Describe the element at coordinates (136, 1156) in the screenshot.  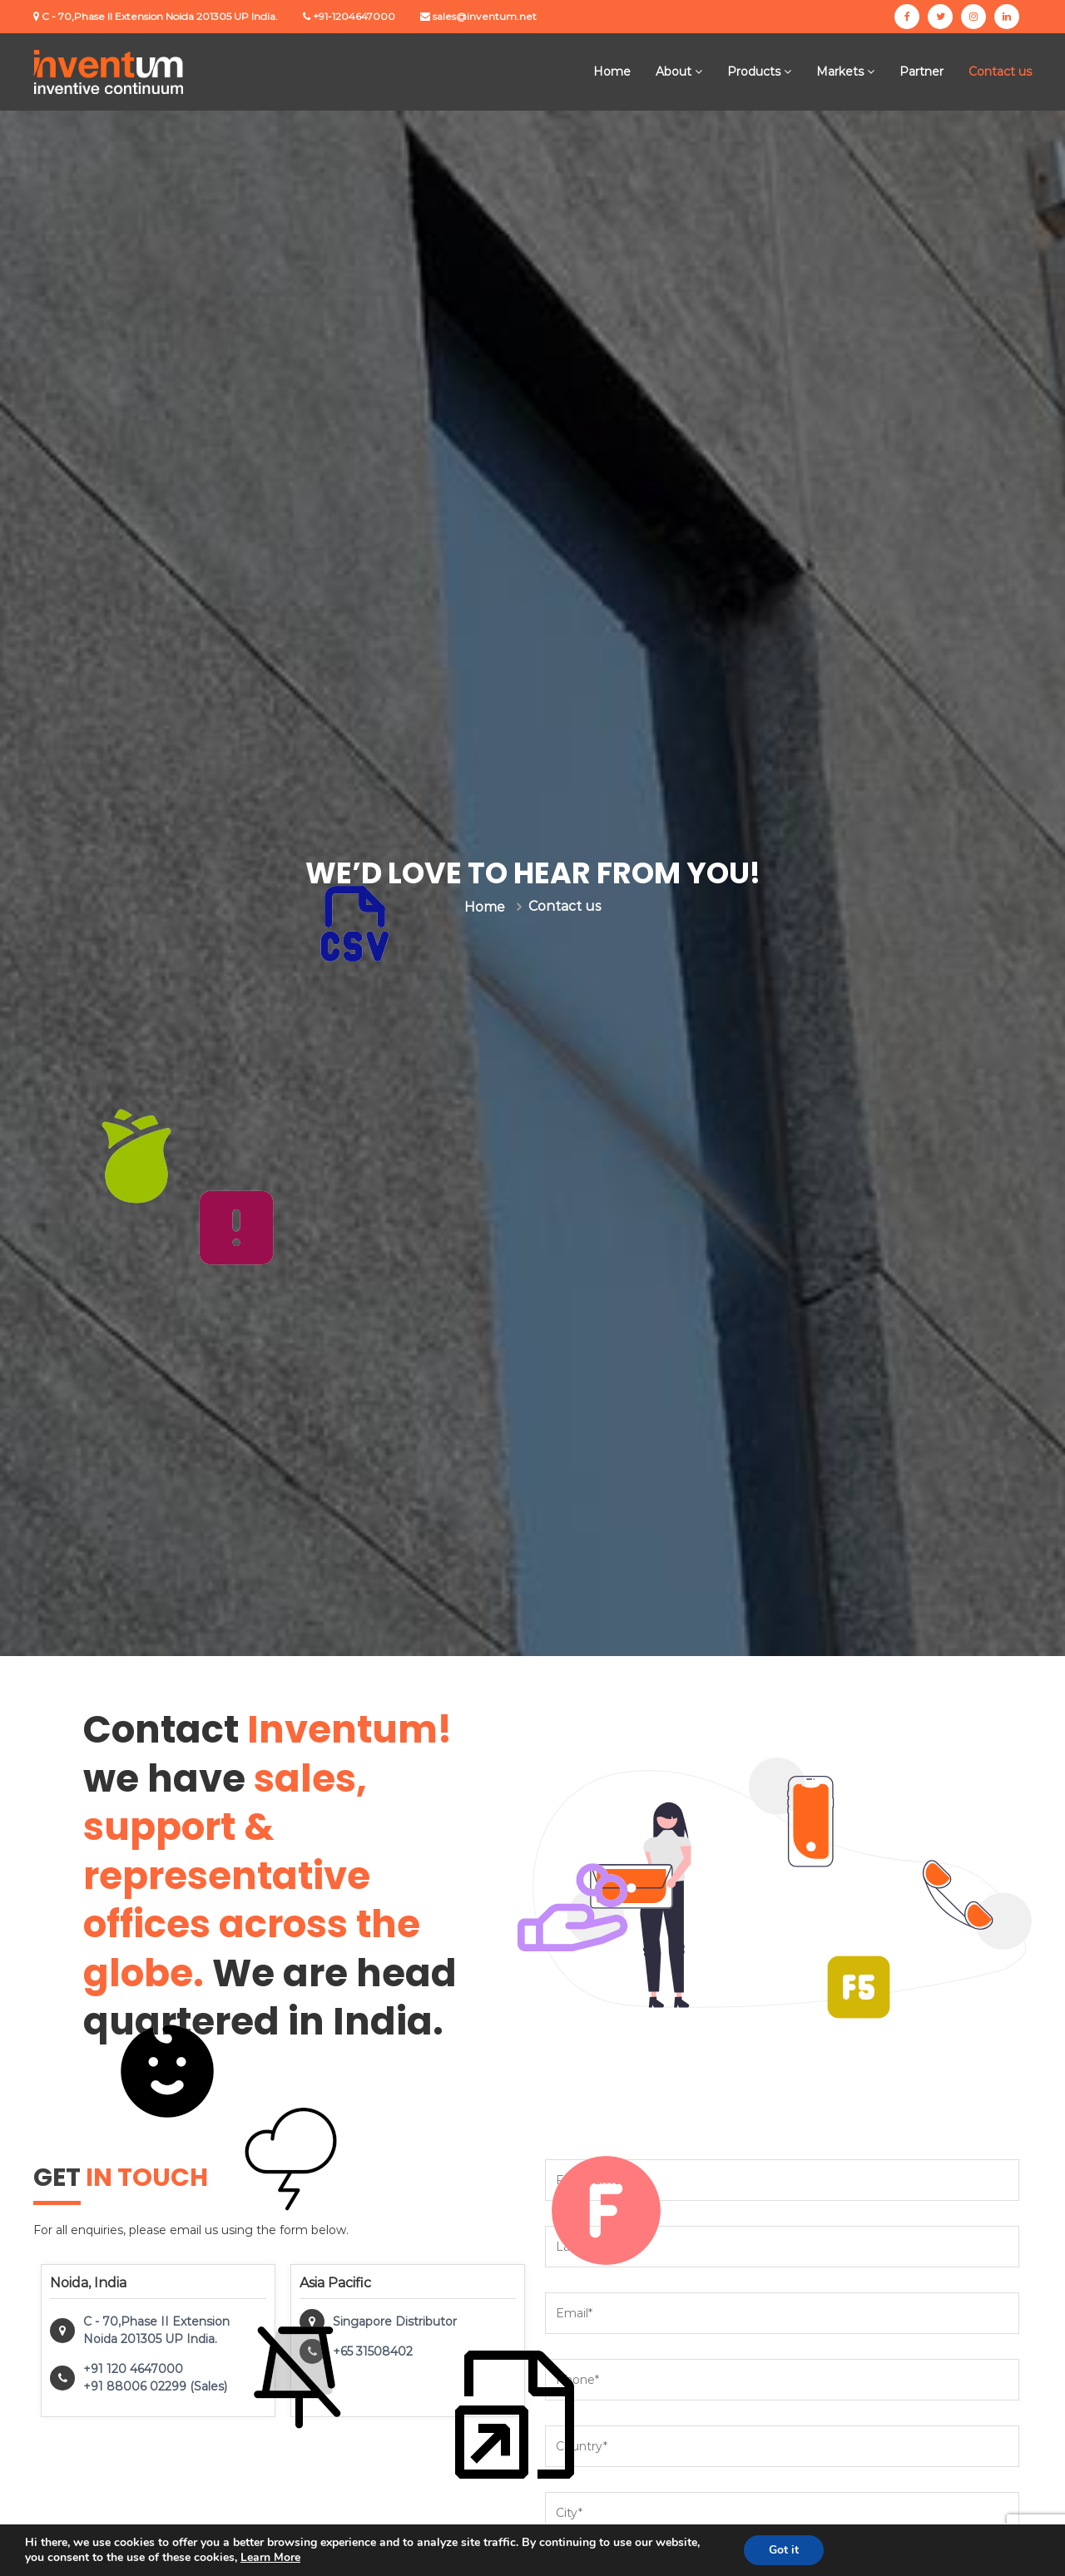
I see `select a rose or flower emoji` at that location.